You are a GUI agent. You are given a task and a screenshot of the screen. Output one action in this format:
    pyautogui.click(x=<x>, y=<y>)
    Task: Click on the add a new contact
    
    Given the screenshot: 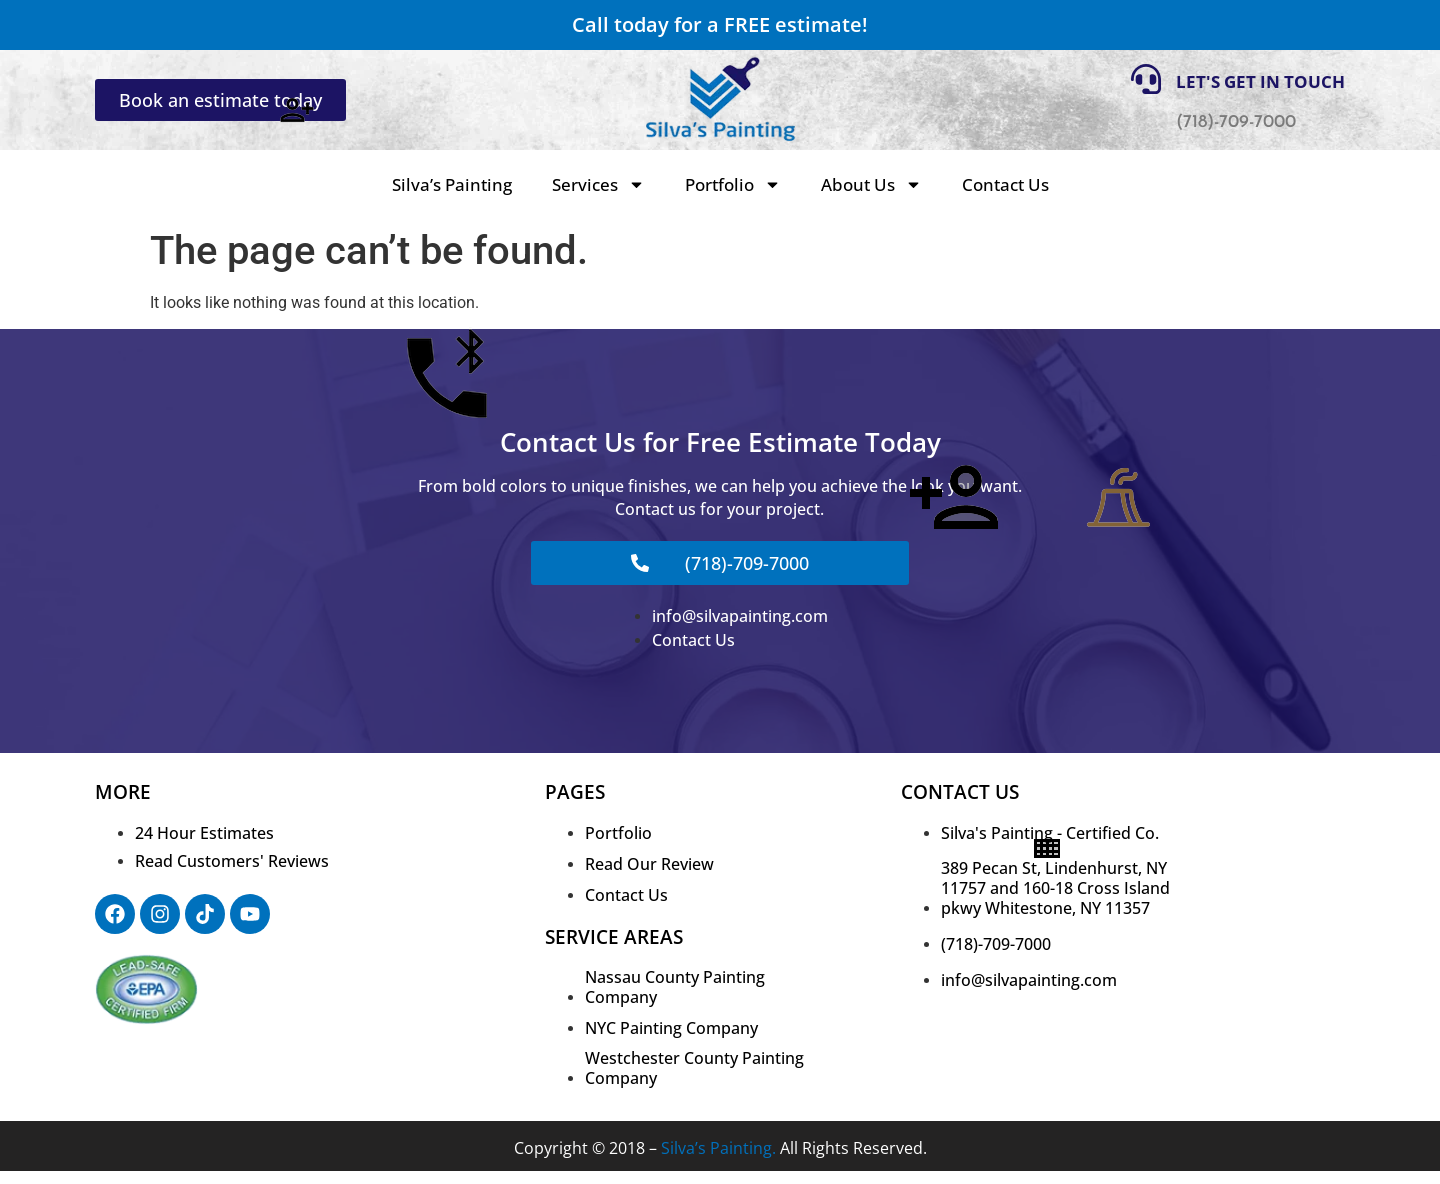 What is the action you would take?
    pyautogui.click(x=954, y=497)
    